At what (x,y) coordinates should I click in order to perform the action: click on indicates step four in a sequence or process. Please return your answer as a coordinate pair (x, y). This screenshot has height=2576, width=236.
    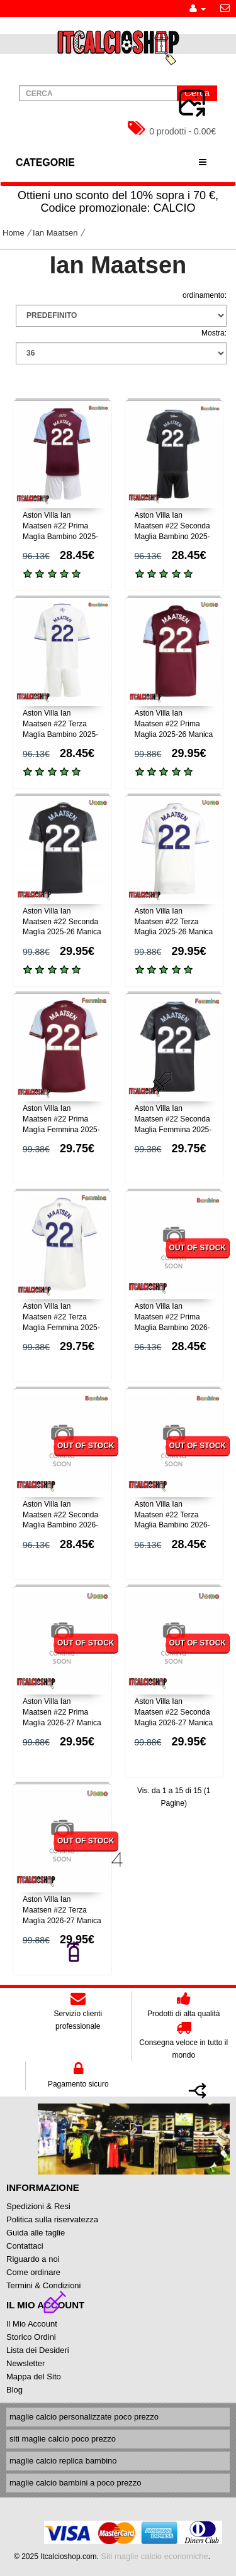
    Looking at the image, I should click on (117, 1859).